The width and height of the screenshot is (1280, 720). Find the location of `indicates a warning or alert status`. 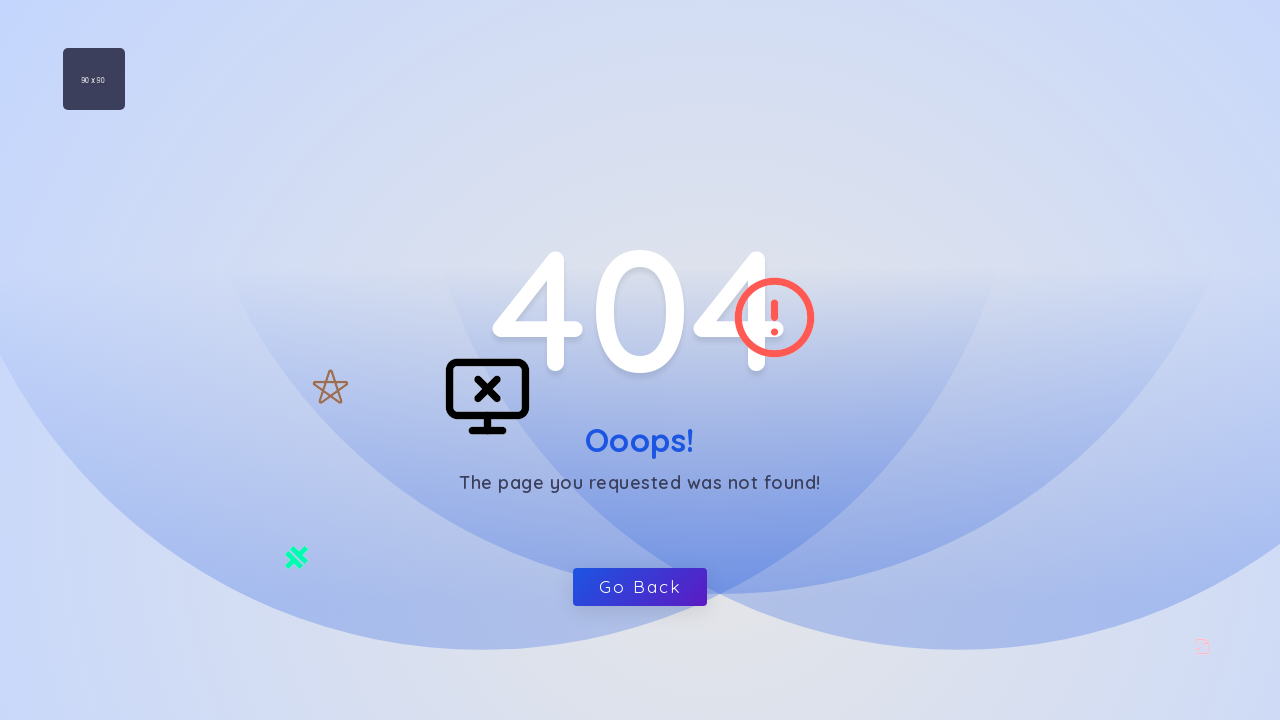

indicates a warning or alert status is located at coordinates (774, 317).